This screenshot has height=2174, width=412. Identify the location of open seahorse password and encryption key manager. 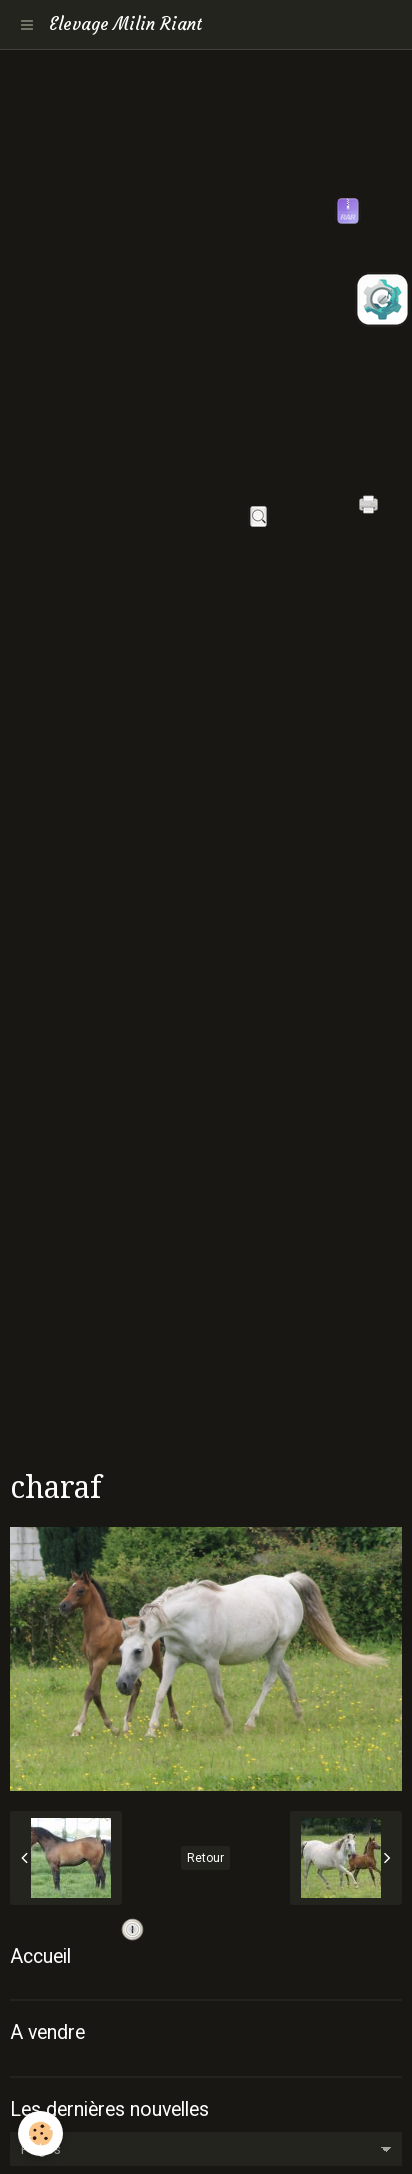
(132, 1929).